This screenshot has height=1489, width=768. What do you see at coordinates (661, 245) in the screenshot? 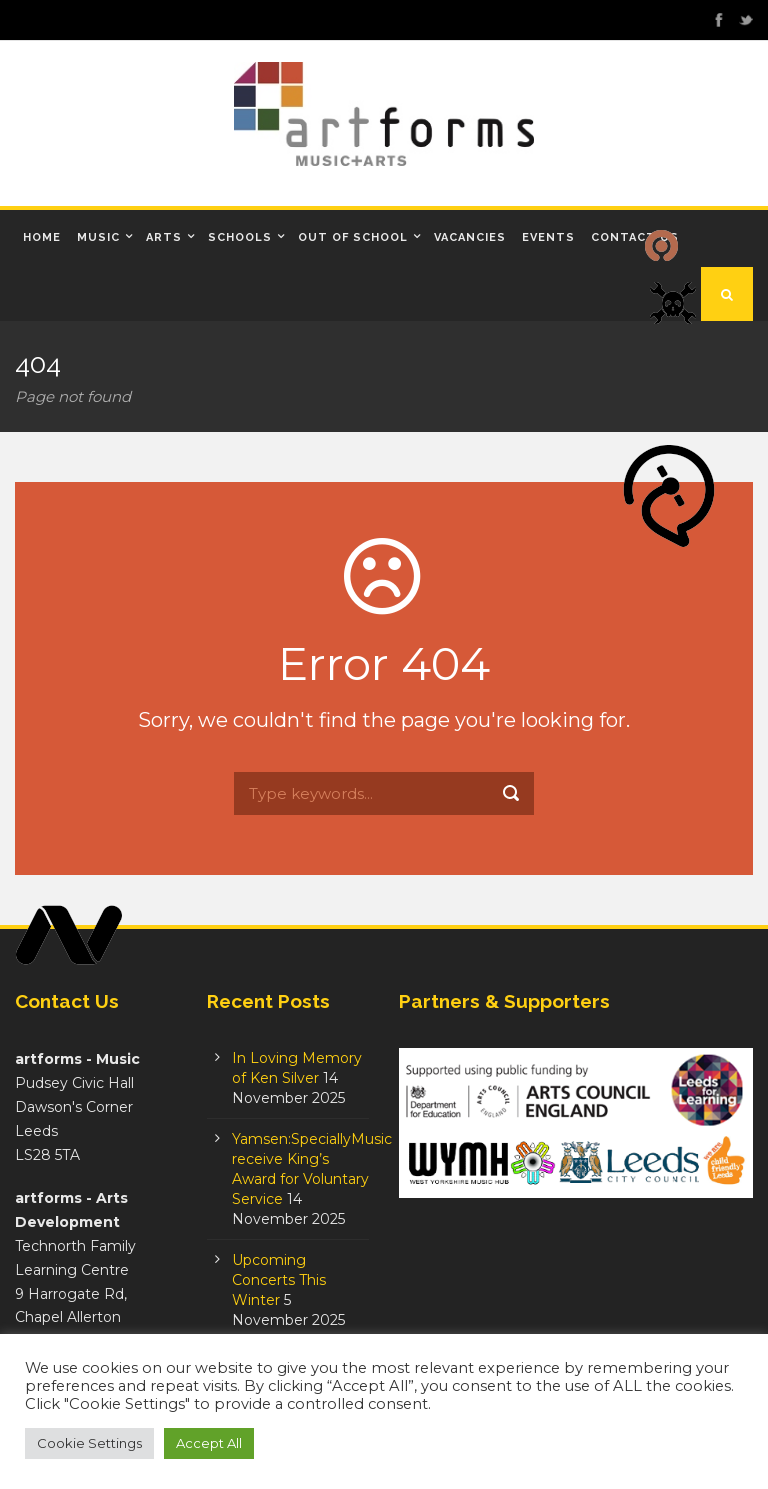
I see `open the gojek app` at bounding box center [661, 245].